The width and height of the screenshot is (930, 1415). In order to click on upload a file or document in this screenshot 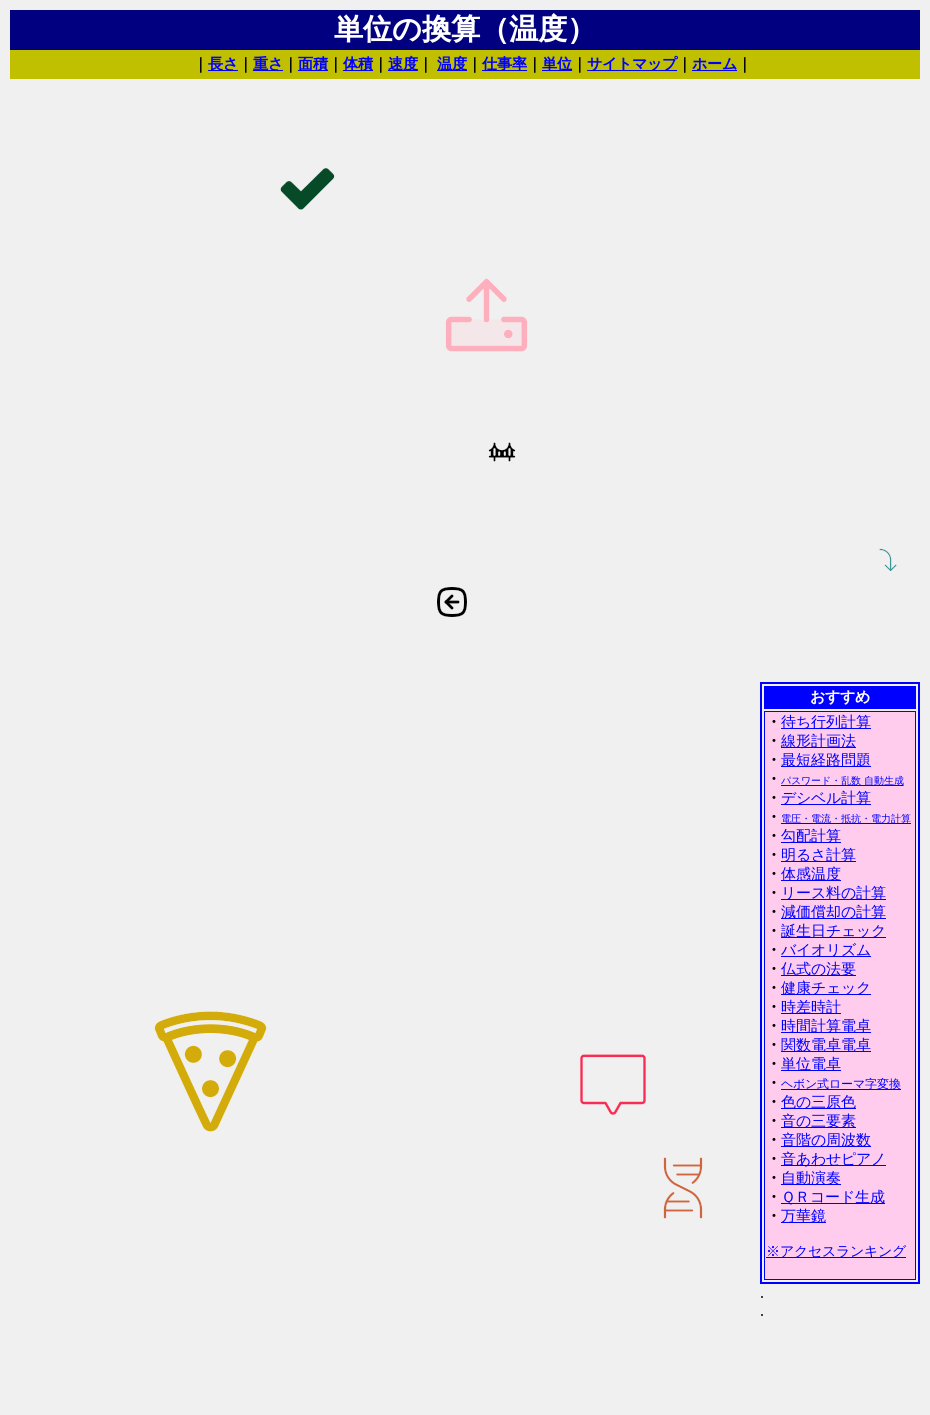, I will do `click(486, 319)`.